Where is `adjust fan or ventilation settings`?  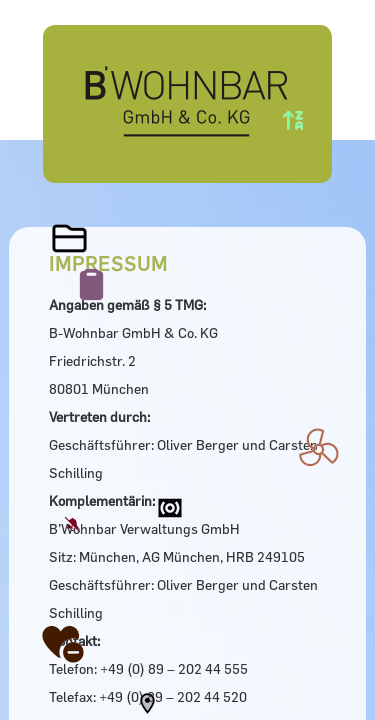 adjust fan or ventilation settings is located at coordinates (318, 449).